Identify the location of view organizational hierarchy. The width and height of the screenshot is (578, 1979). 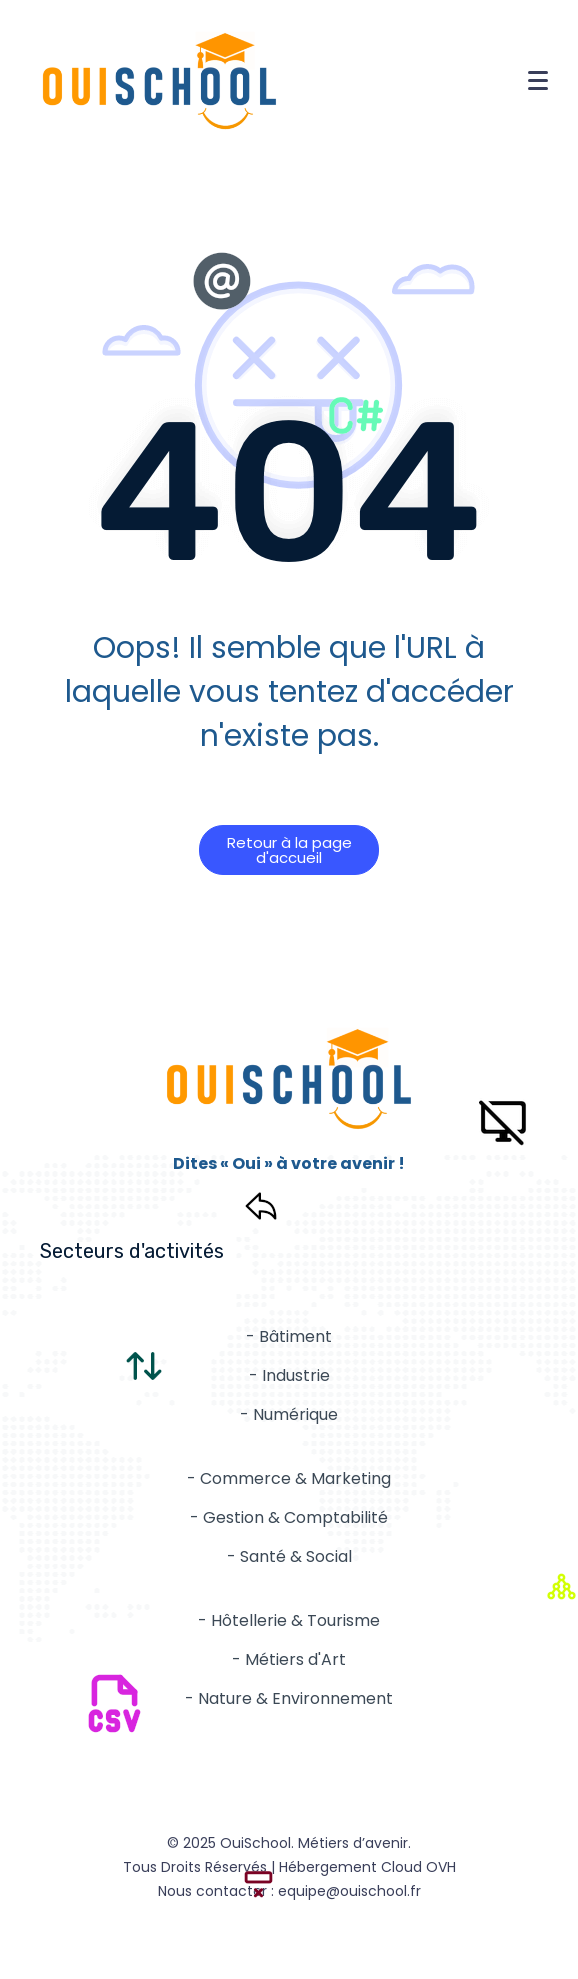
(561, 1586).